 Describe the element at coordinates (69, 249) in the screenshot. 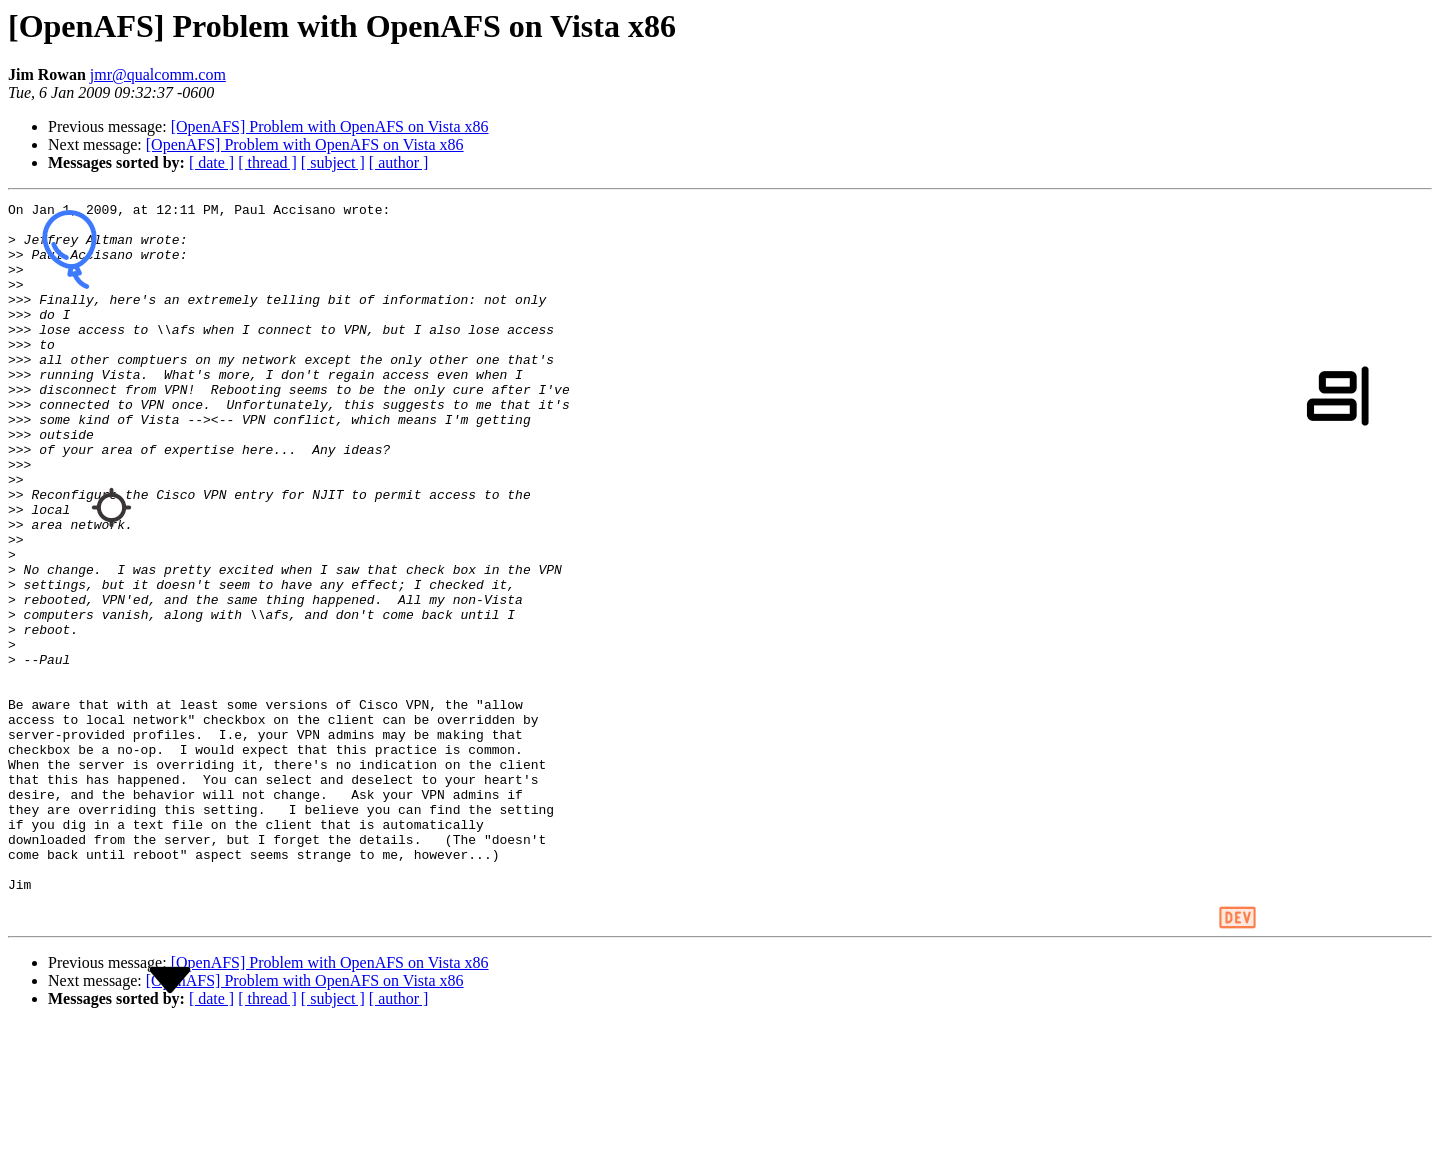

I see `indicates a celebration or special event` at that location.